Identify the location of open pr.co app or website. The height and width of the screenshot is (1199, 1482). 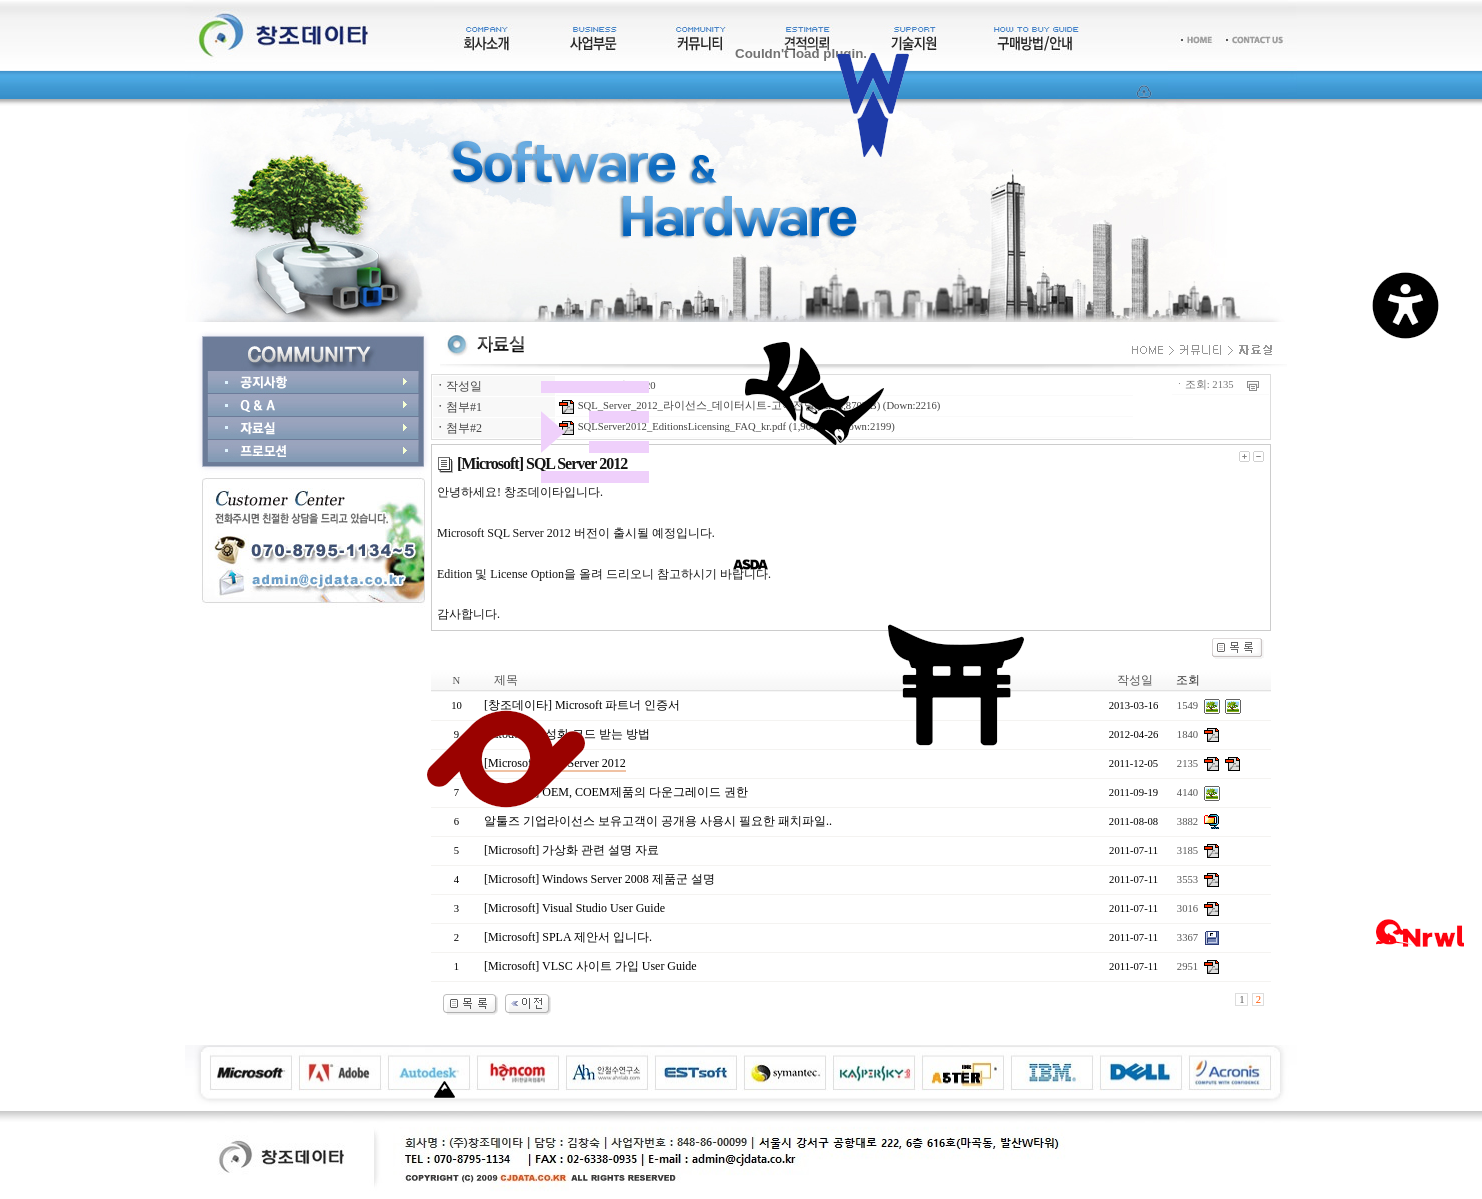
(506, 759).